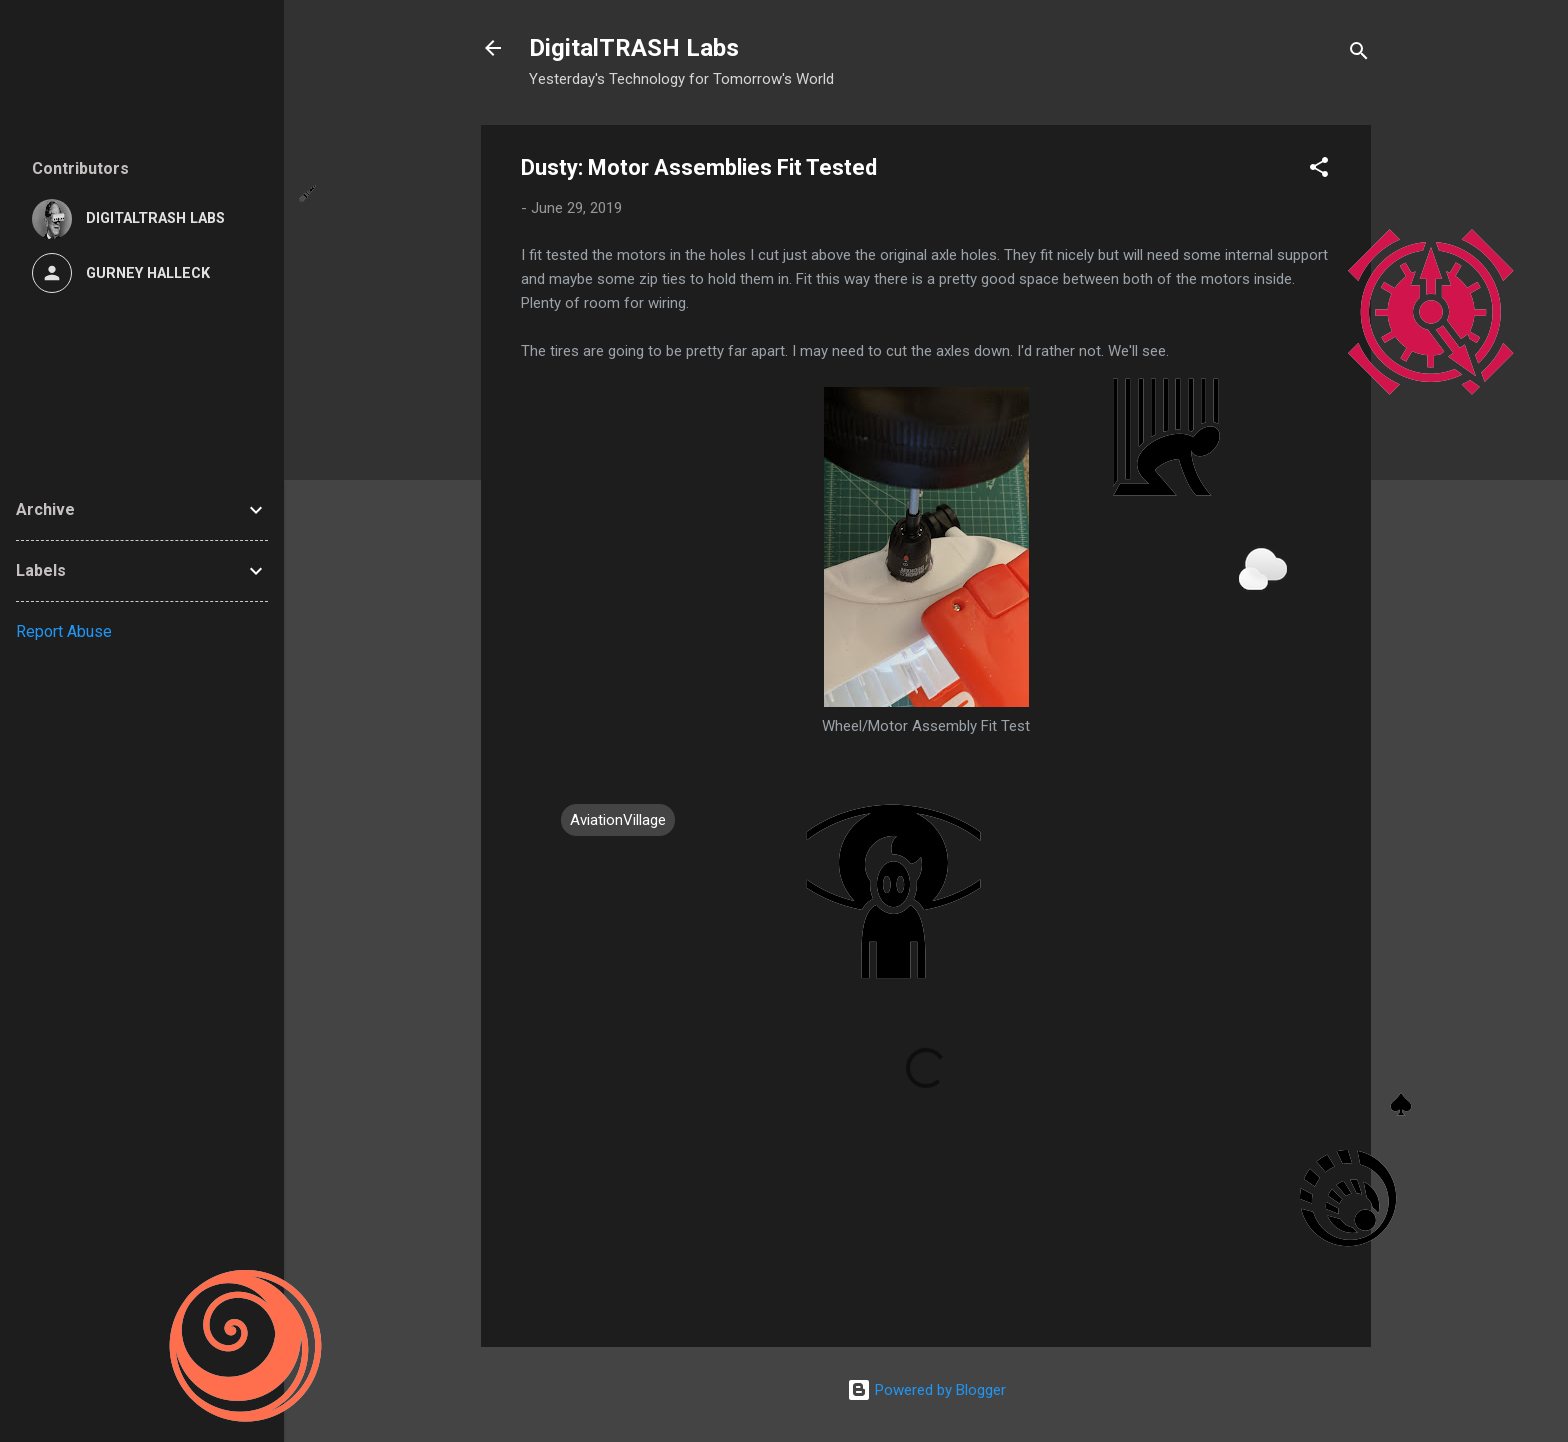 This screenshot has width=1568, height=1442. I want to click on access automation or scheduled task settings, so click(1430, 311).